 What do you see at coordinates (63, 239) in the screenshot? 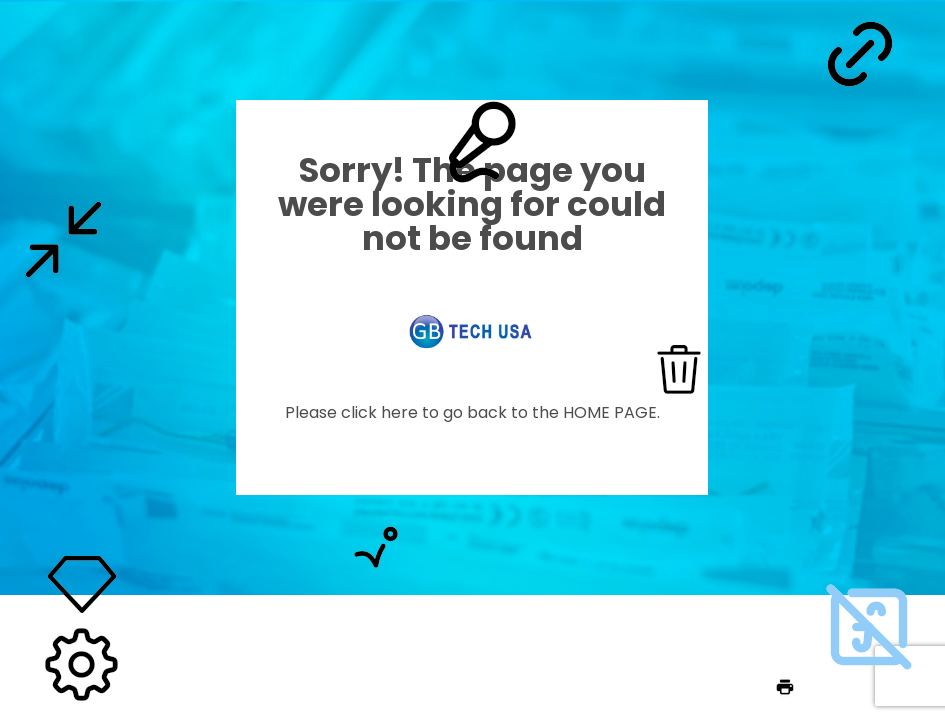
I see `minimize or collapse the current window` at bounding box center [63, 239].